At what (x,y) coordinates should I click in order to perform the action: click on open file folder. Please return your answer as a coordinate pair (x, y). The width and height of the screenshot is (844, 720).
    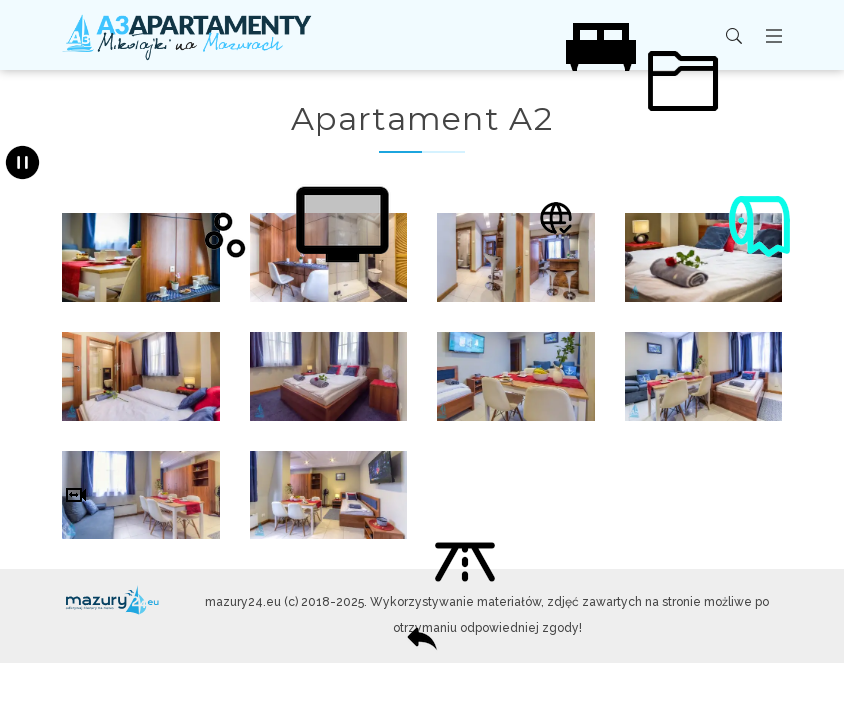
    Looking at the image, I should click on (683, 81).